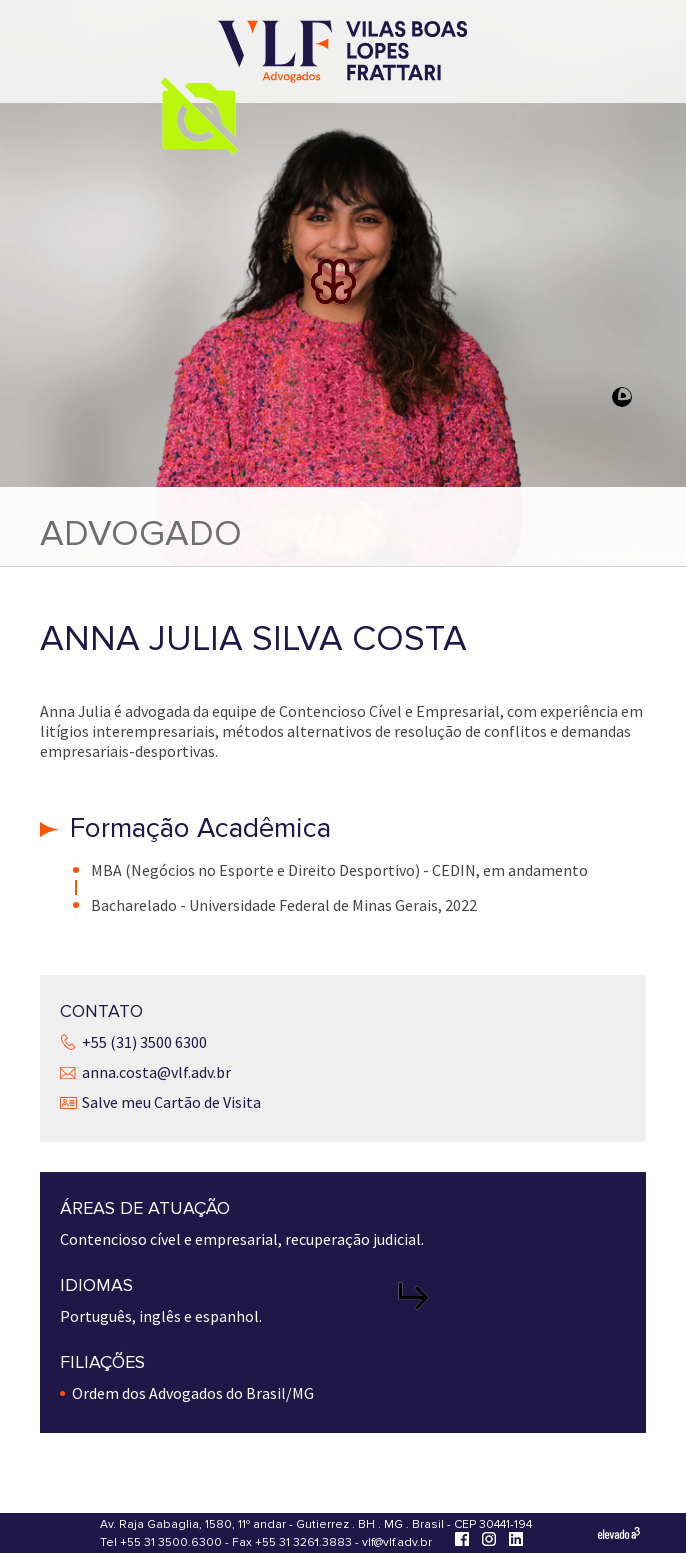 The image size is (686, 1553). Describe the element at coordinates (412, 1296) in the screenshot. I see `reply to a message or comment` at that location.